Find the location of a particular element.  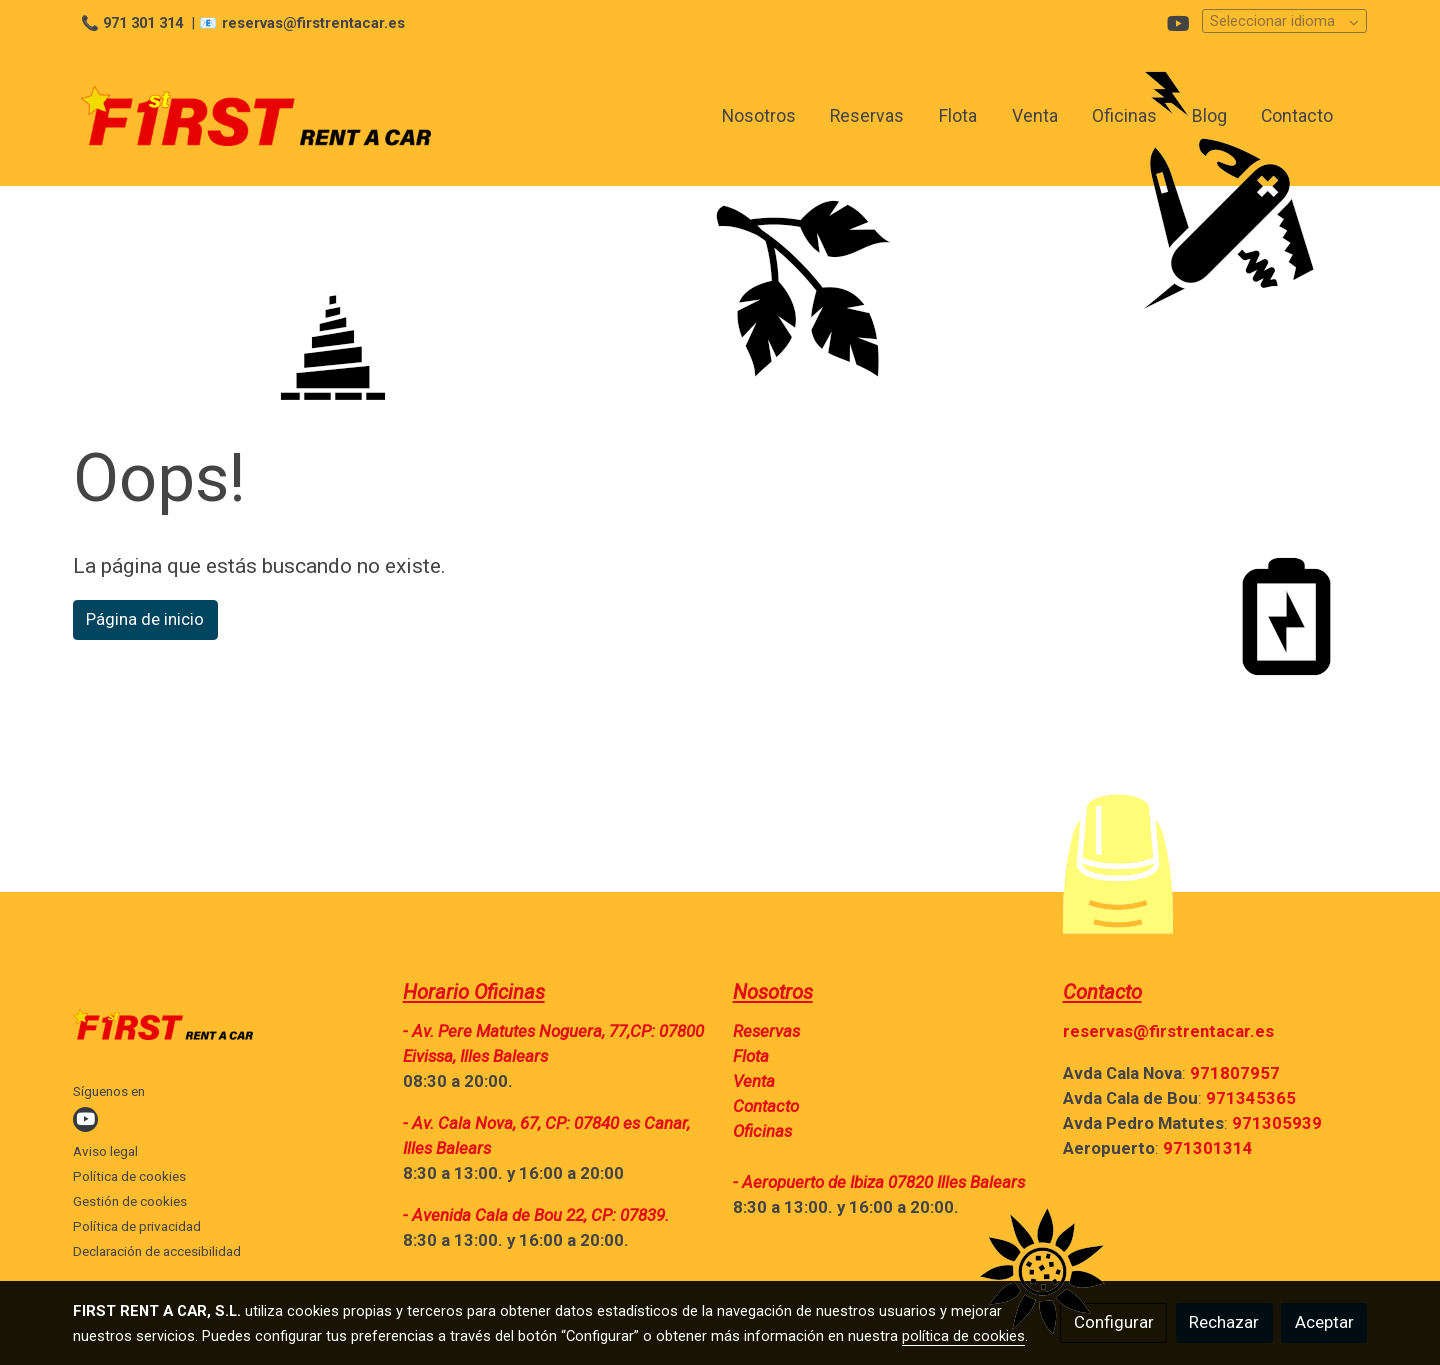

indicates a garden or farming feature in a game is located at coordinates (1042, 1271).